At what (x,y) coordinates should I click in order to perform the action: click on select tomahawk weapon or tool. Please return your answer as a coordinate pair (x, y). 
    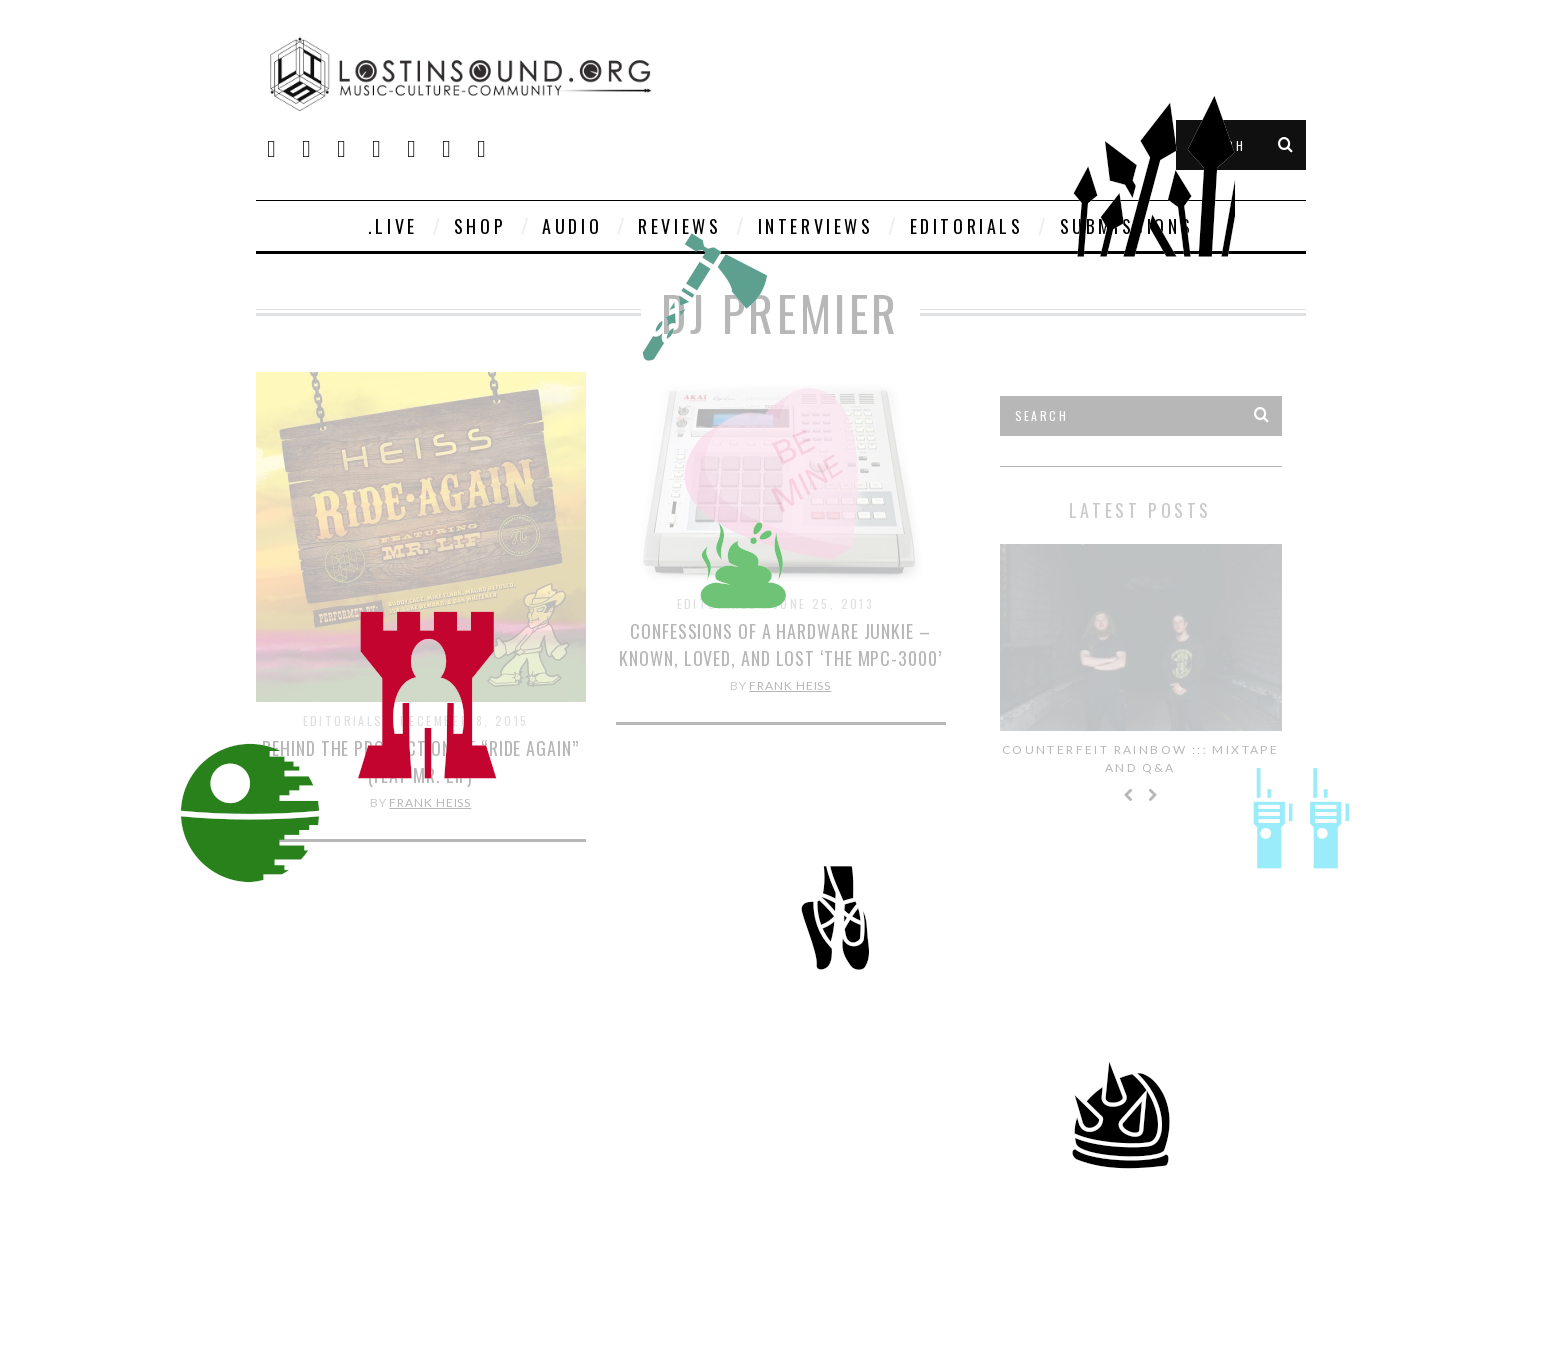
    Looking at the image, I should click on (705, 297).